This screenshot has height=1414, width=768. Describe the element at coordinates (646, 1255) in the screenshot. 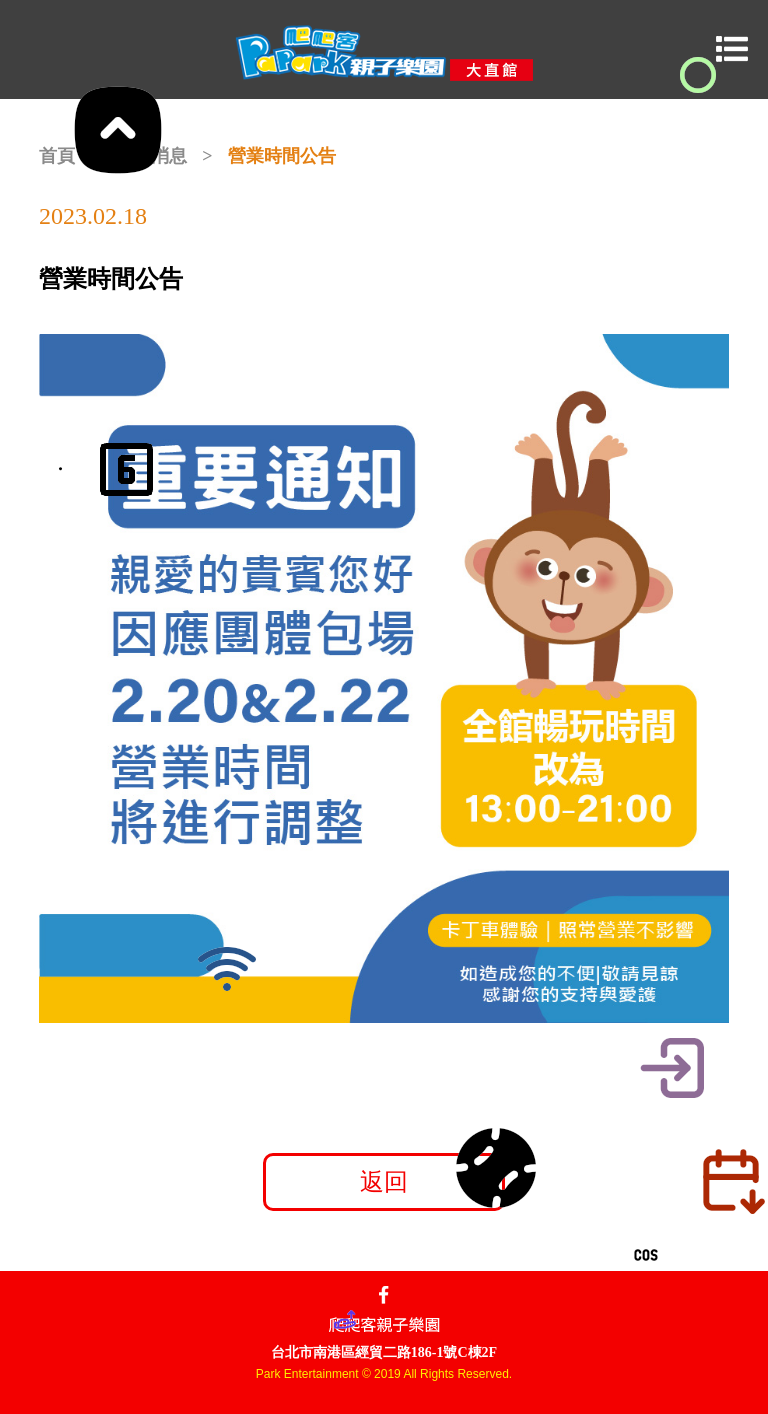

I see `access cosine function in calculator` at that location.